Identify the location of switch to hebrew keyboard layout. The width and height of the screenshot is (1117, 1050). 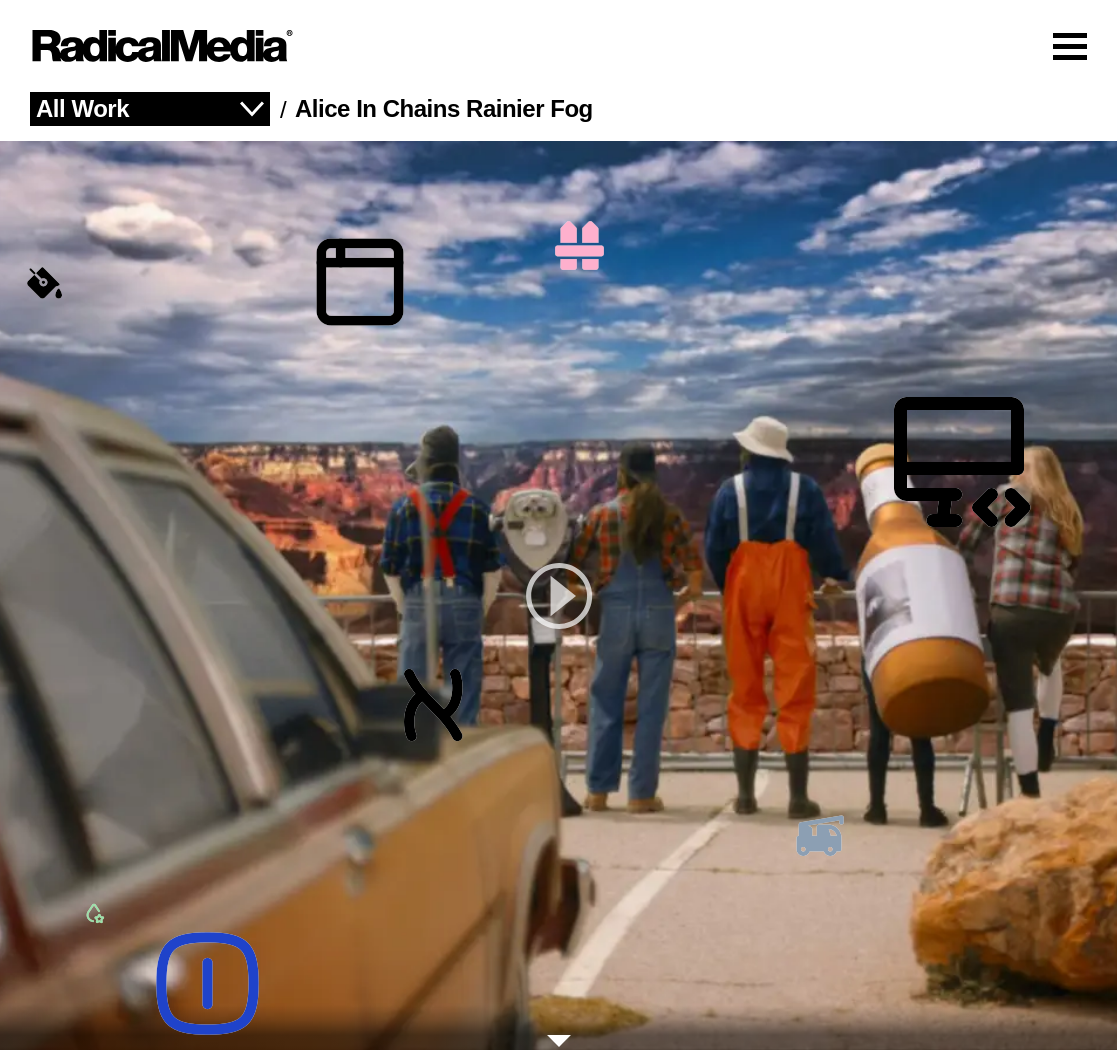
(435, 705).